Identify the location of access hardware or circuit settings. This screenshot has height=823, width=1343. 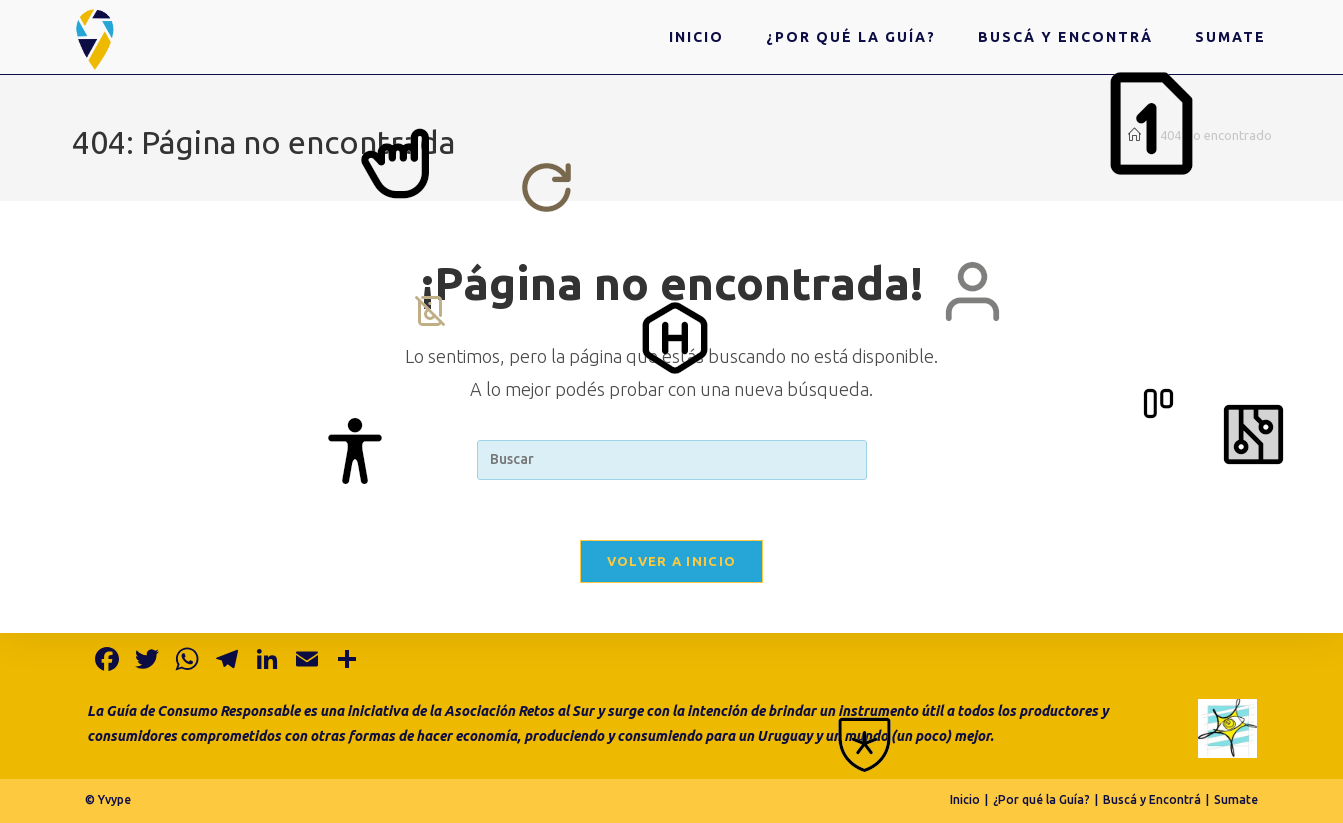
(1253, 434).